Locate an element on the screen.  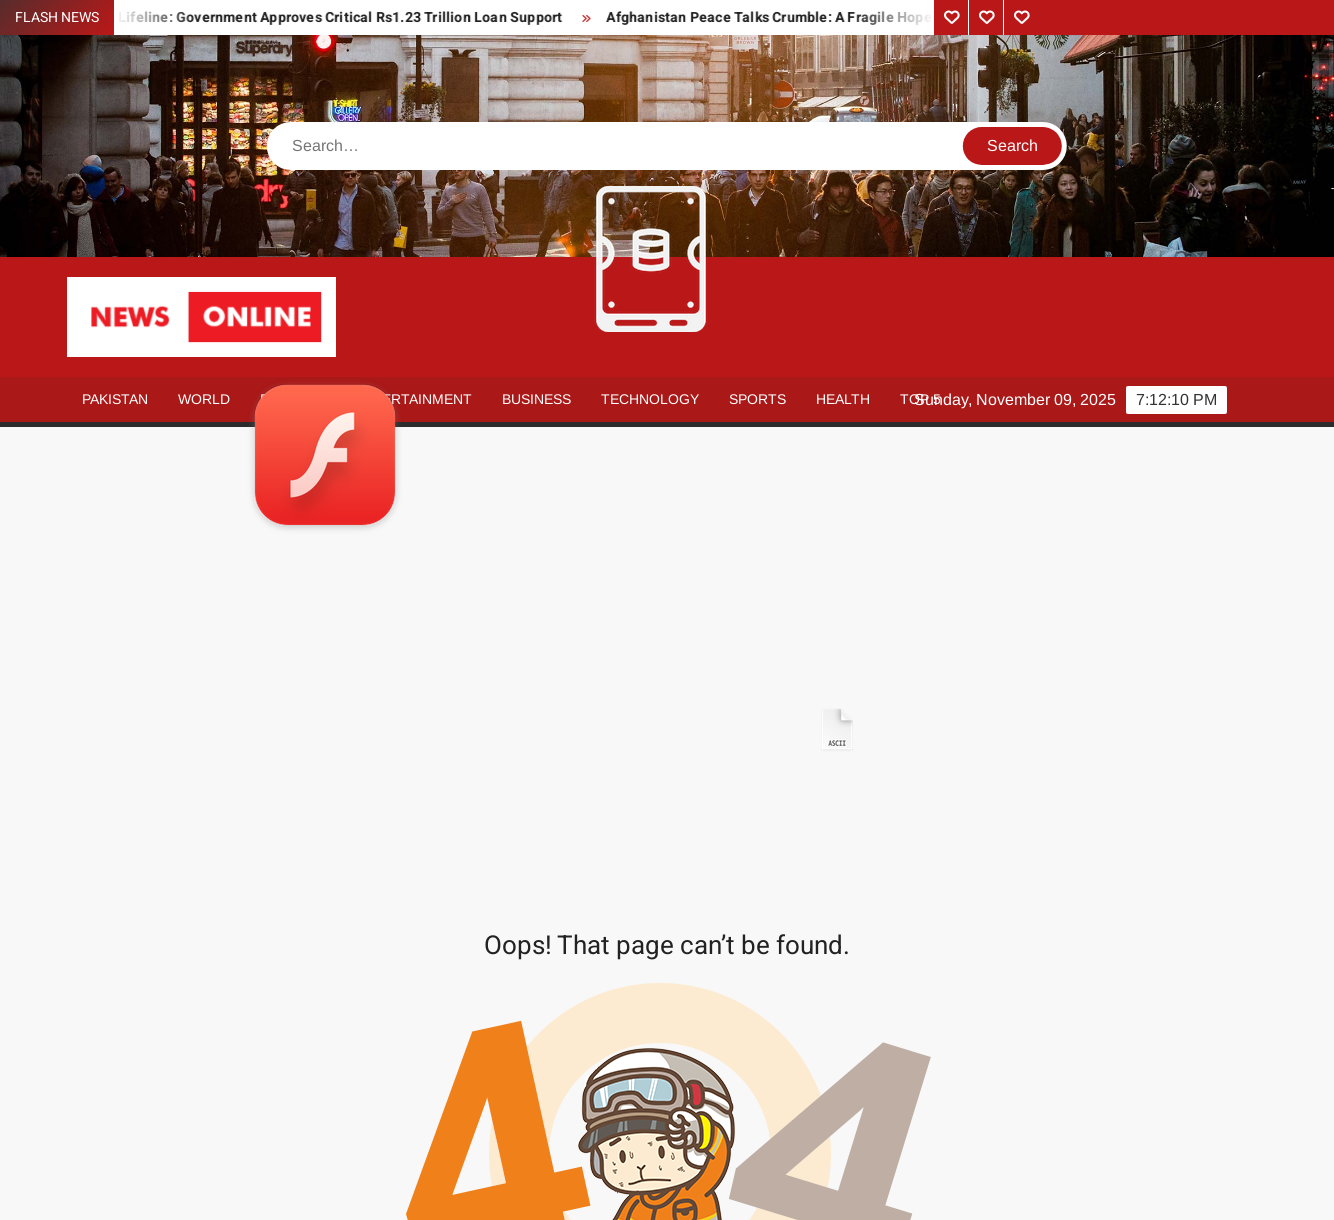
indicates storage quota or disk space limit is located at coordinates (651, 259).